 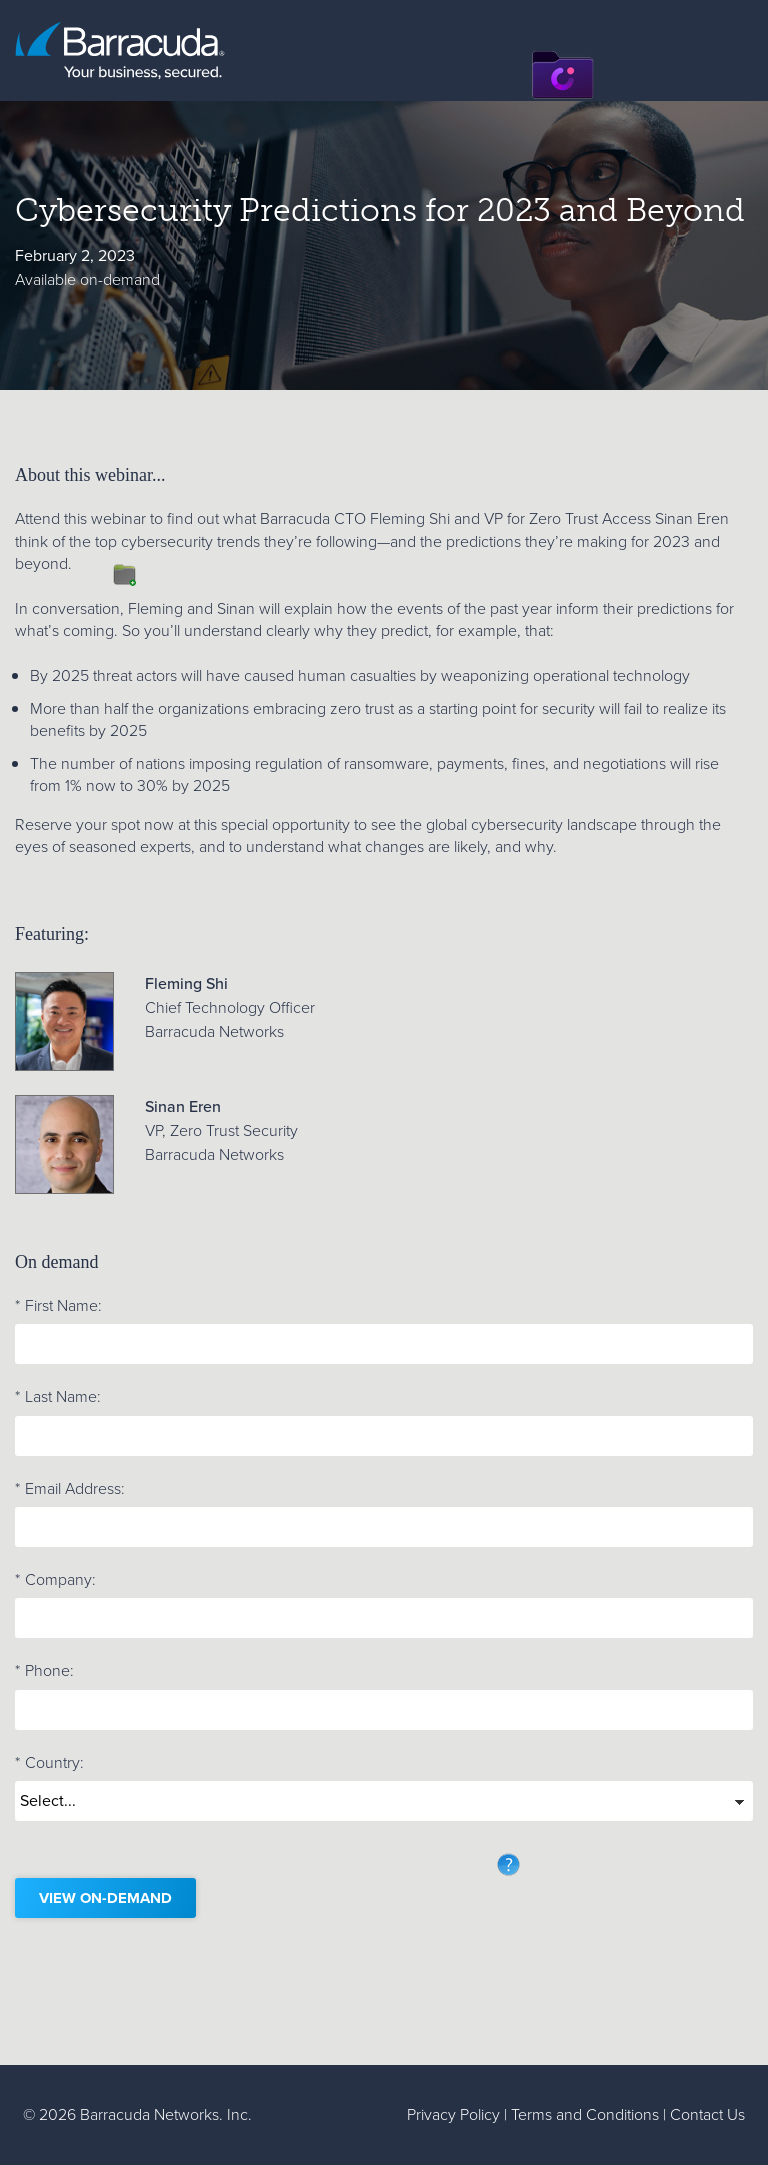 I want to click on open wondershare democreator project folder, so click(x=562, y=76).